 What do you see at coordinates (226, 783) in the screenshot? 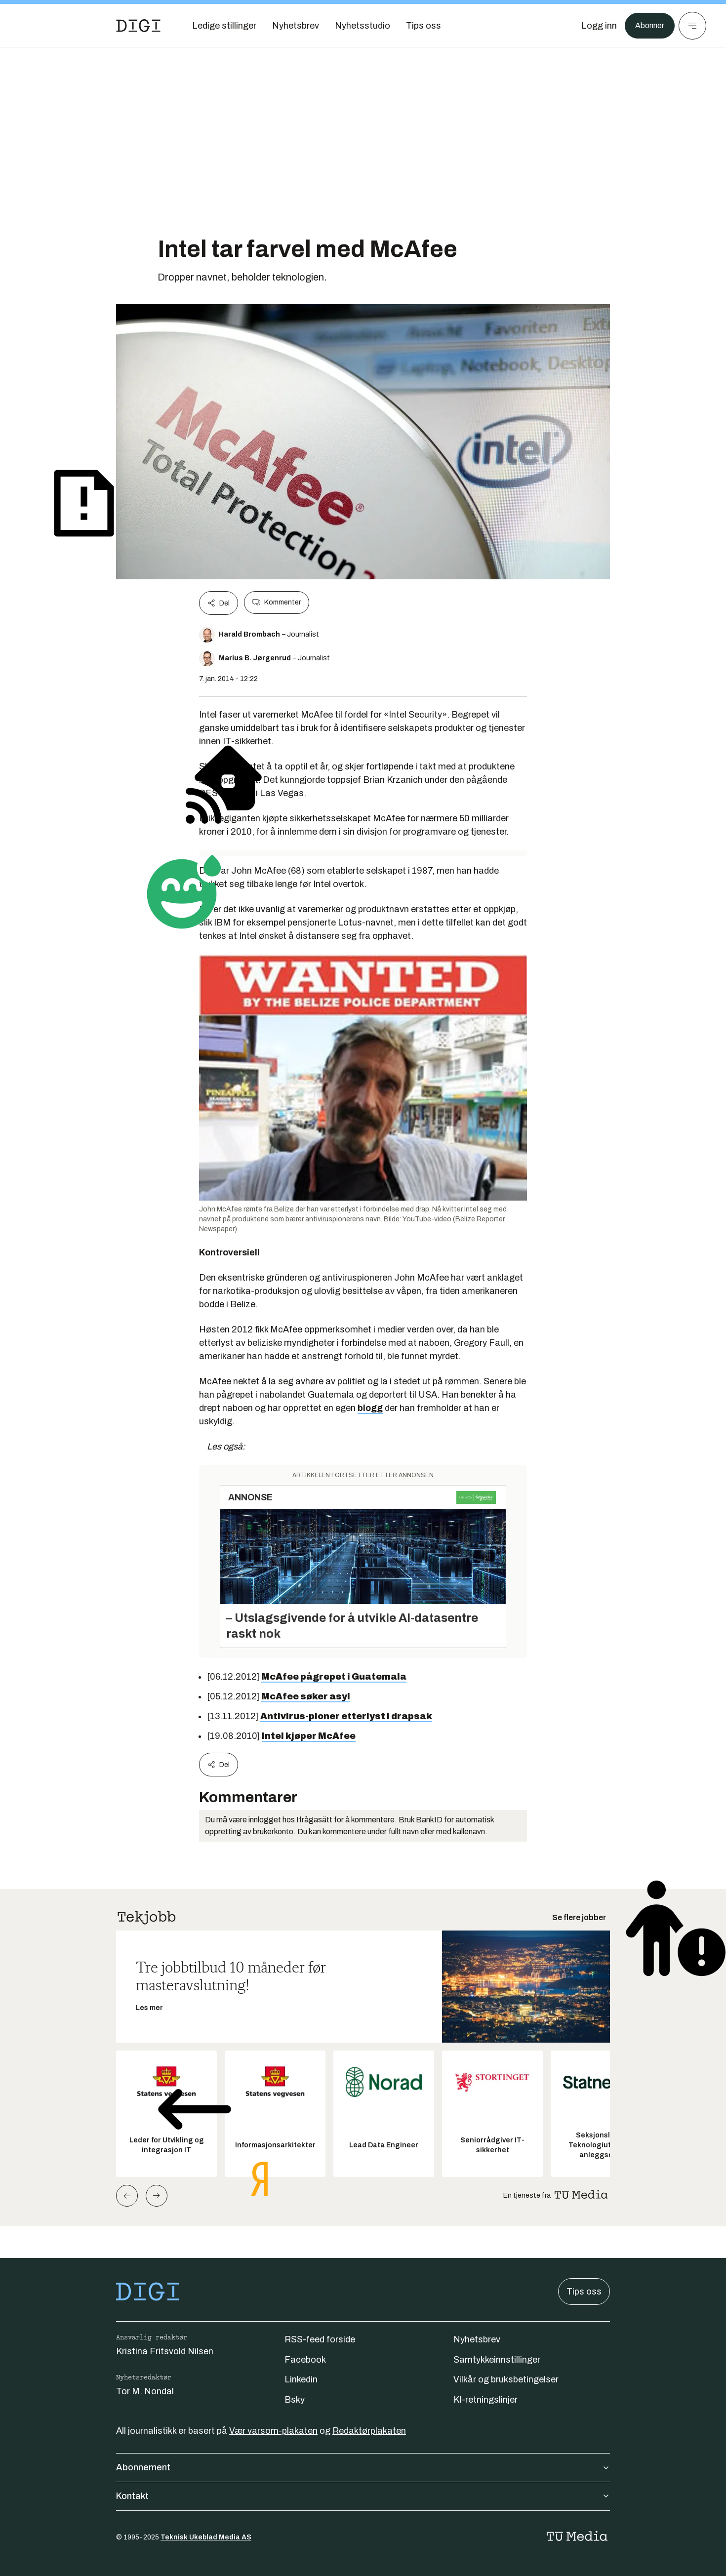
I see `access smart home controls` at bounding box center [226, 783].